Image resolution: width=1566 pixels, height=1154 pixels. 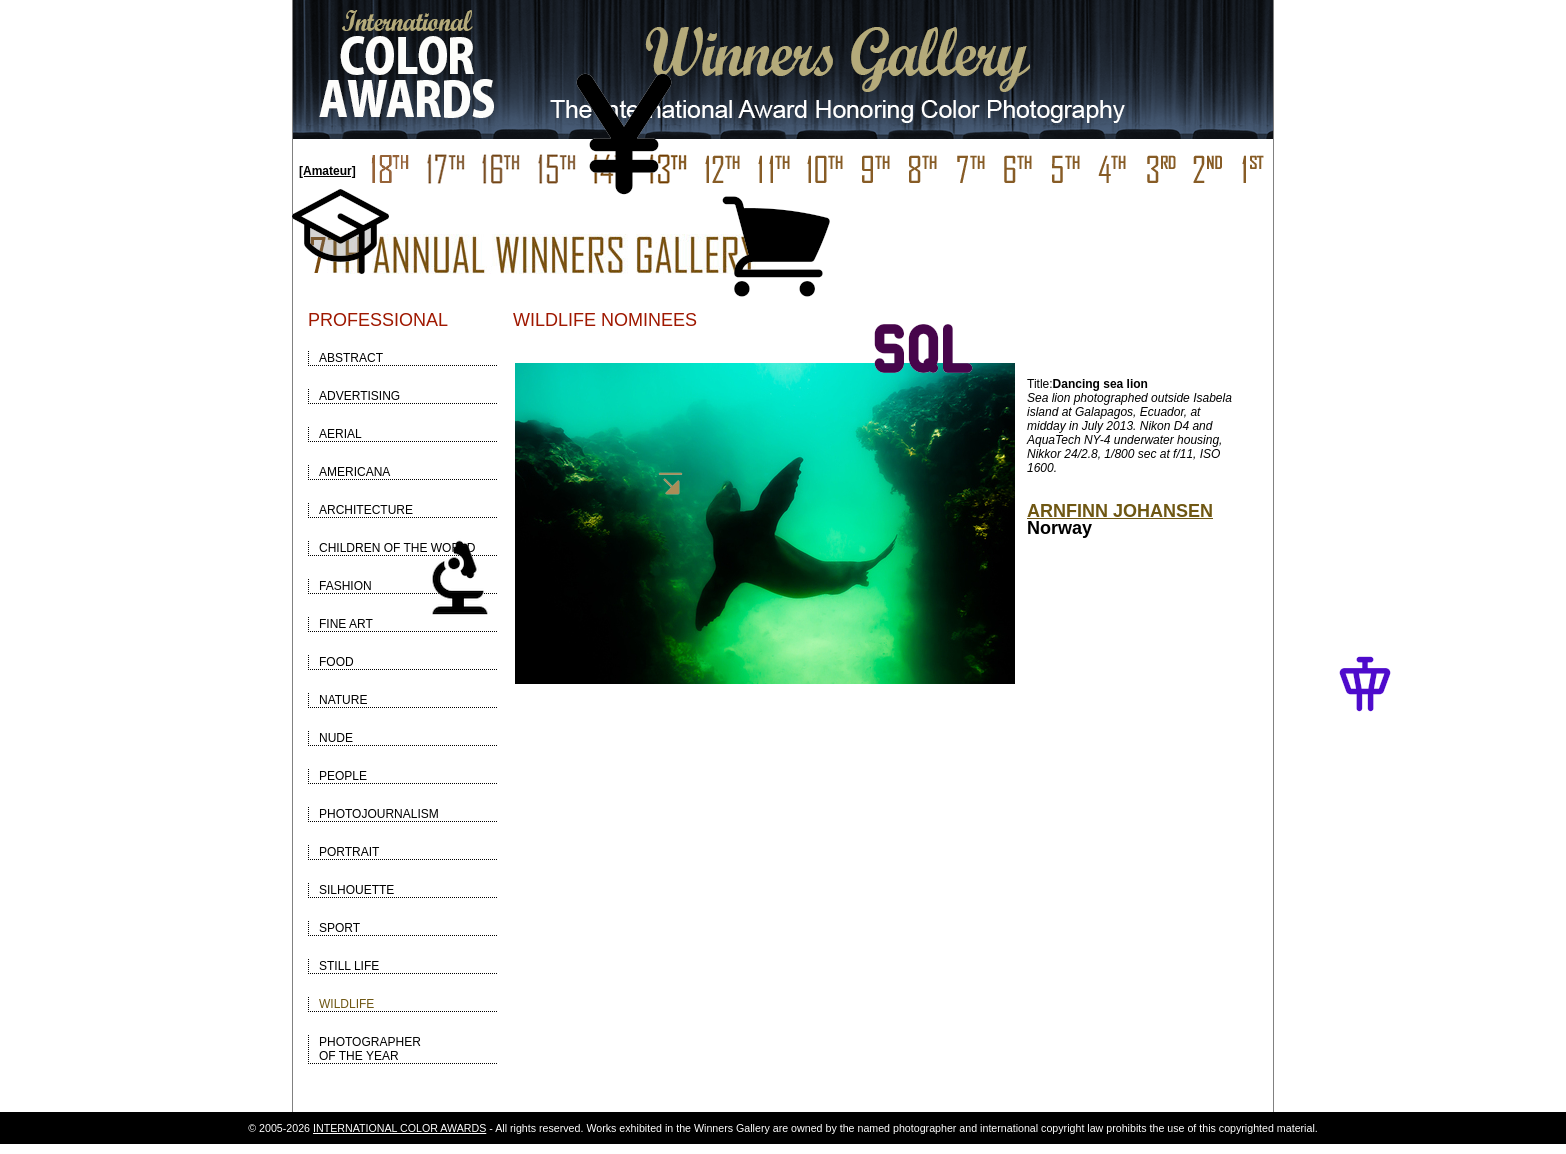 I want to click on indicates price or payment in Chinese yuan (renminbi), so click(x=624, y=134).